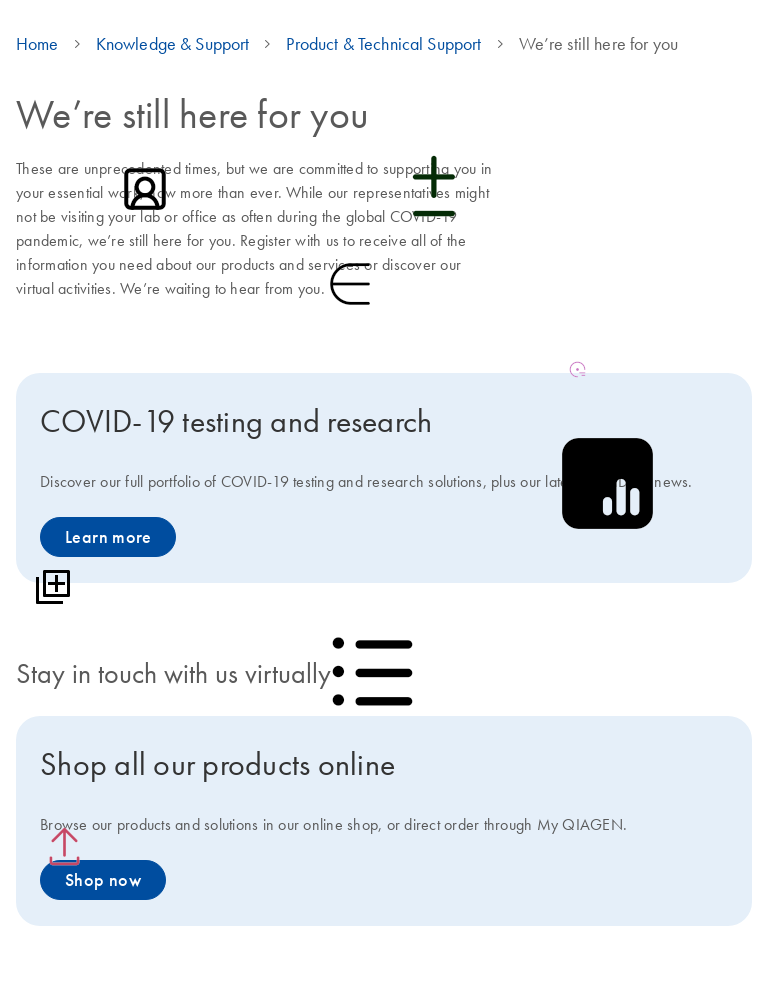  I want to click on indicates set membership in mathematical notation, so click(351, 284).